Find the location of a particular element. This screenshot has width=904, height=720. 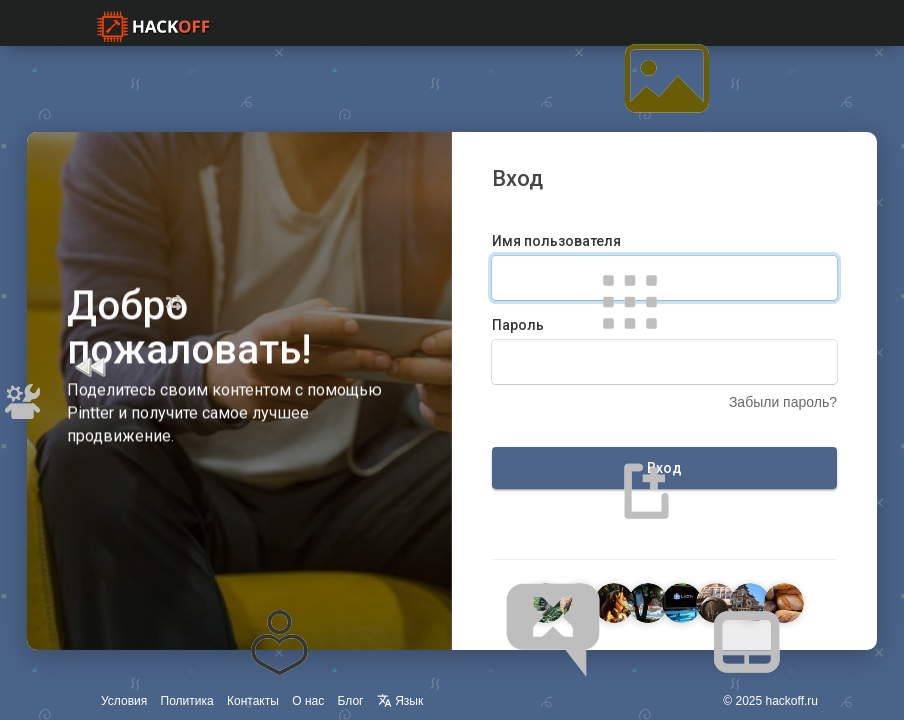

touchpad input device settings is located at coordinates (749, 642).